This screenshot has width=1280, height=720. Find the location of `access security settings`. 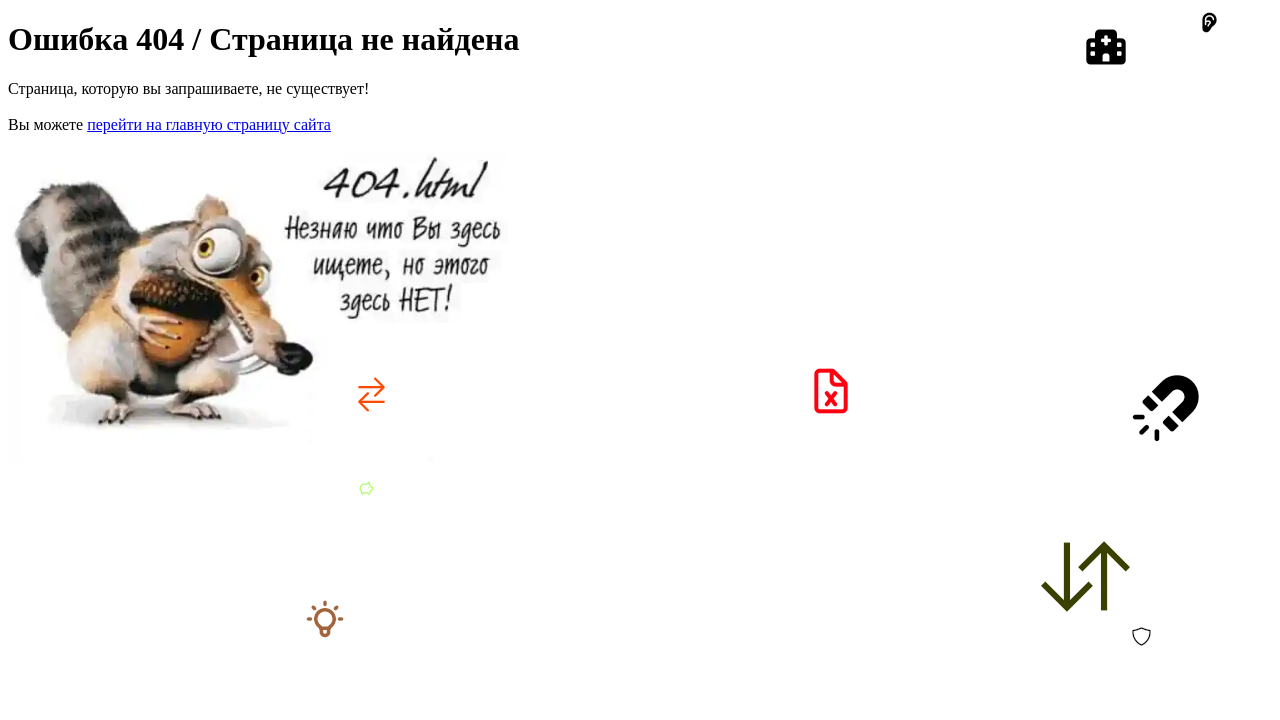

access security settings is located at coordinates (1141, 636).